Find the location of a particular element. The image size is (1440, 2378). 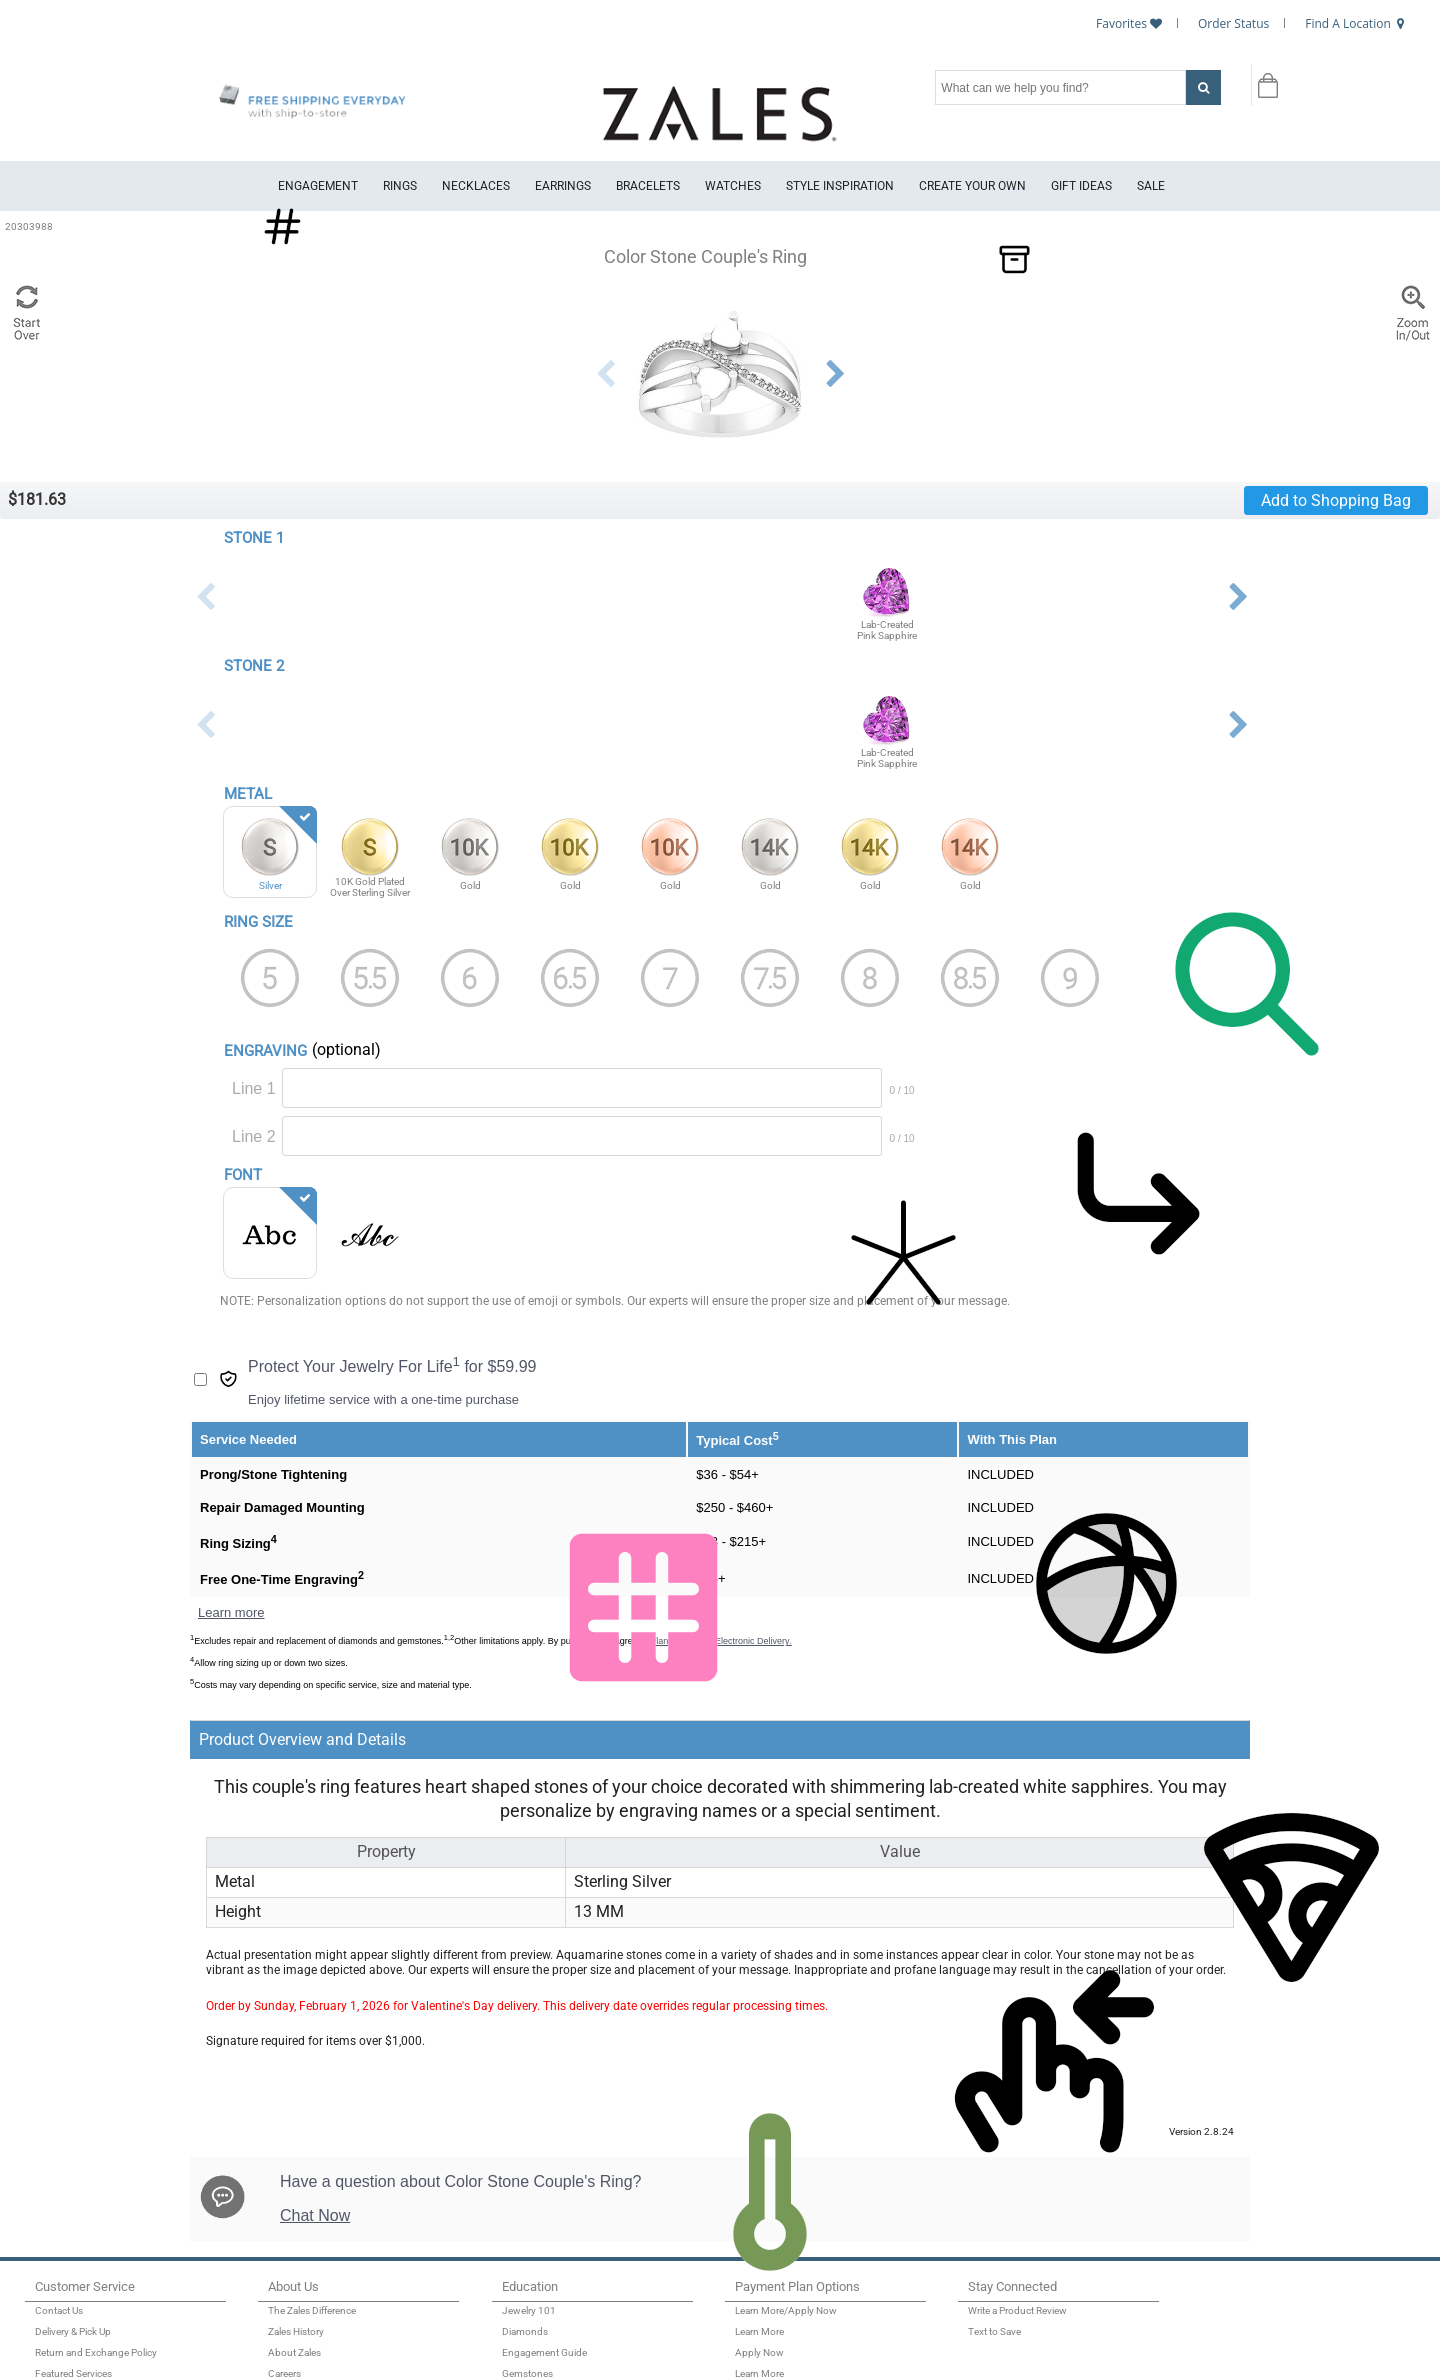

add or browse hashtags is located at coordinates (643, 1607).